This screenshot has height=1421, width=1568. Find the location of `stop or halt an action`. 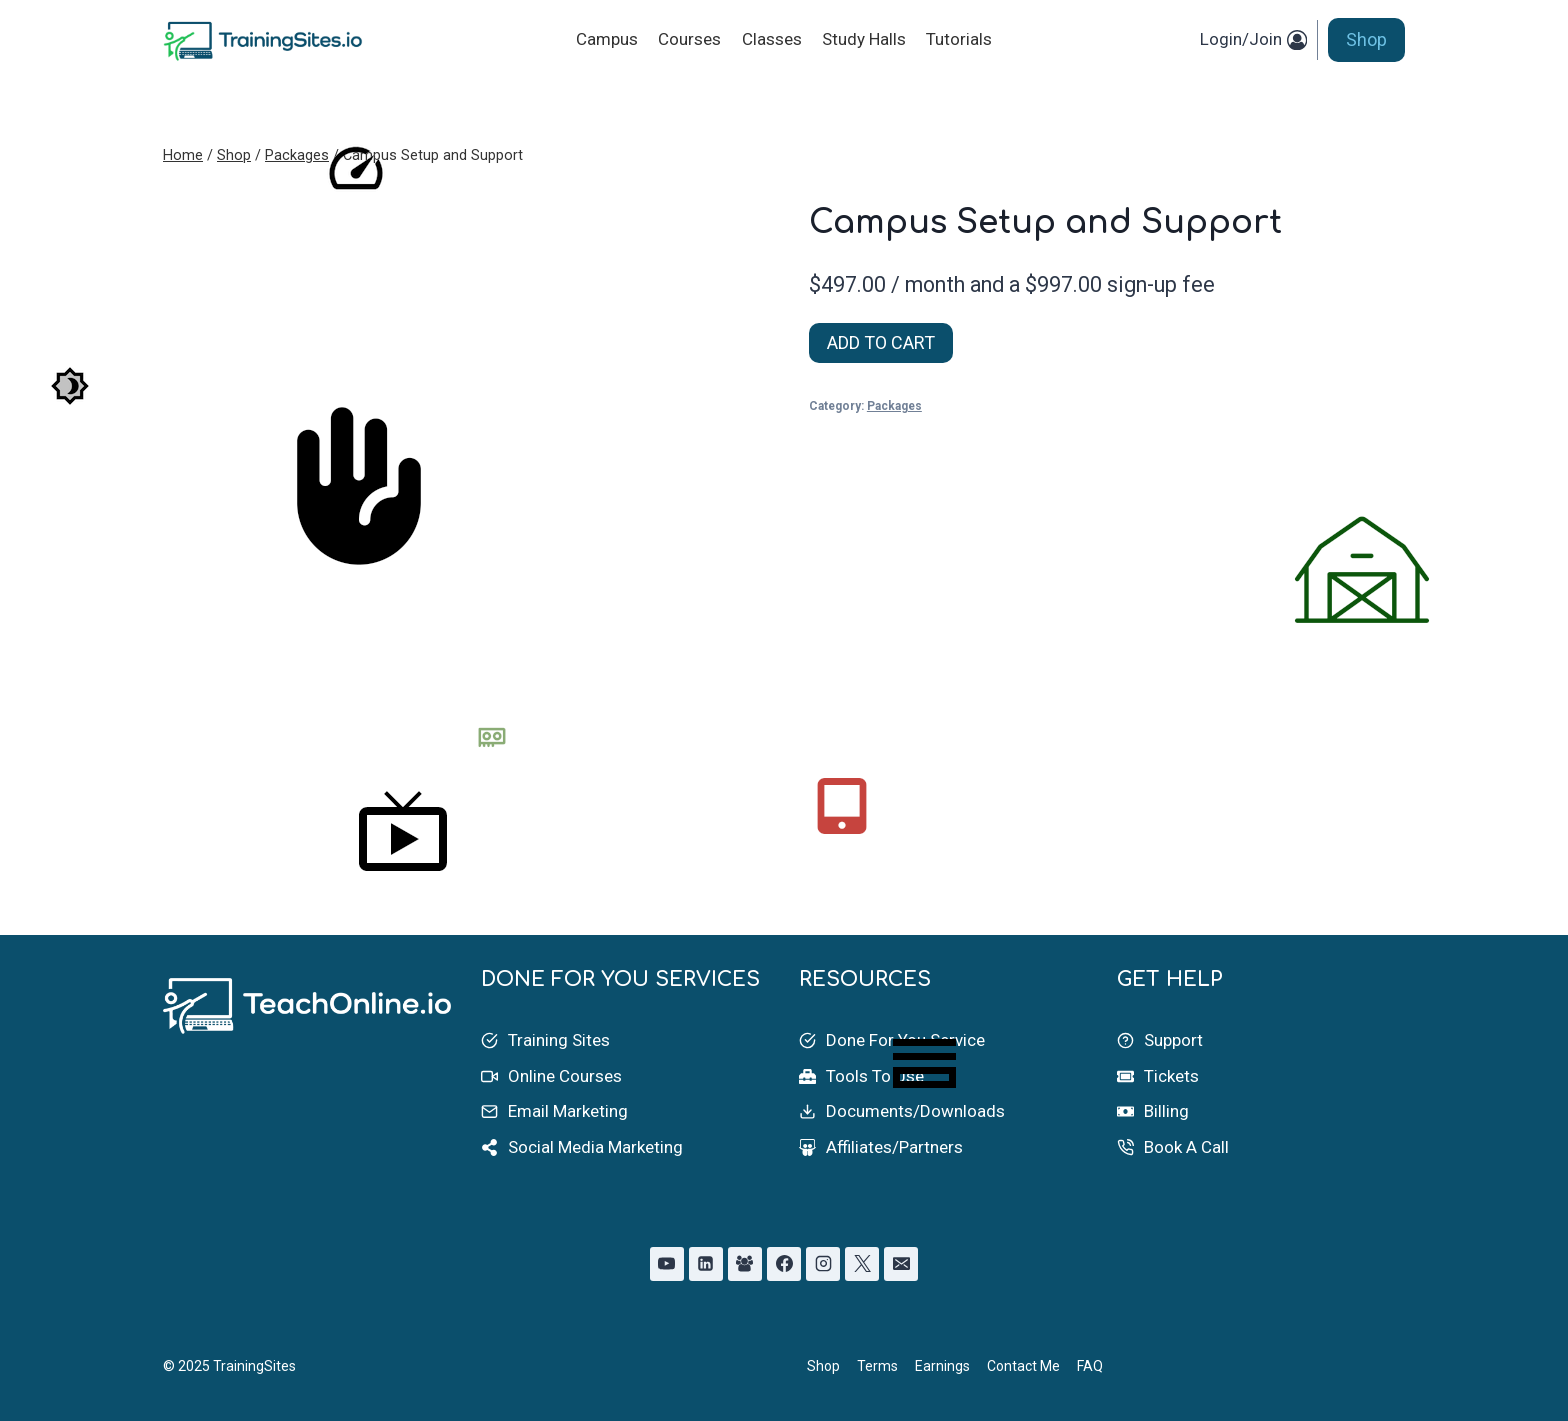

stop or halt an action is located at coordinates (359, 486).